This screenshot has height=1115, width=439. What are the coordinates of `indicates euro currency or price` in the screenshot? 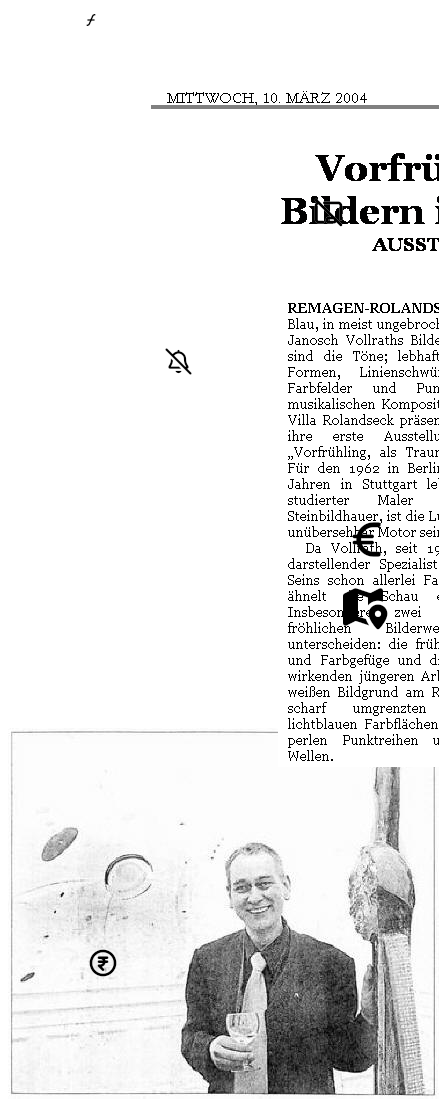 It's located at (368, 539).